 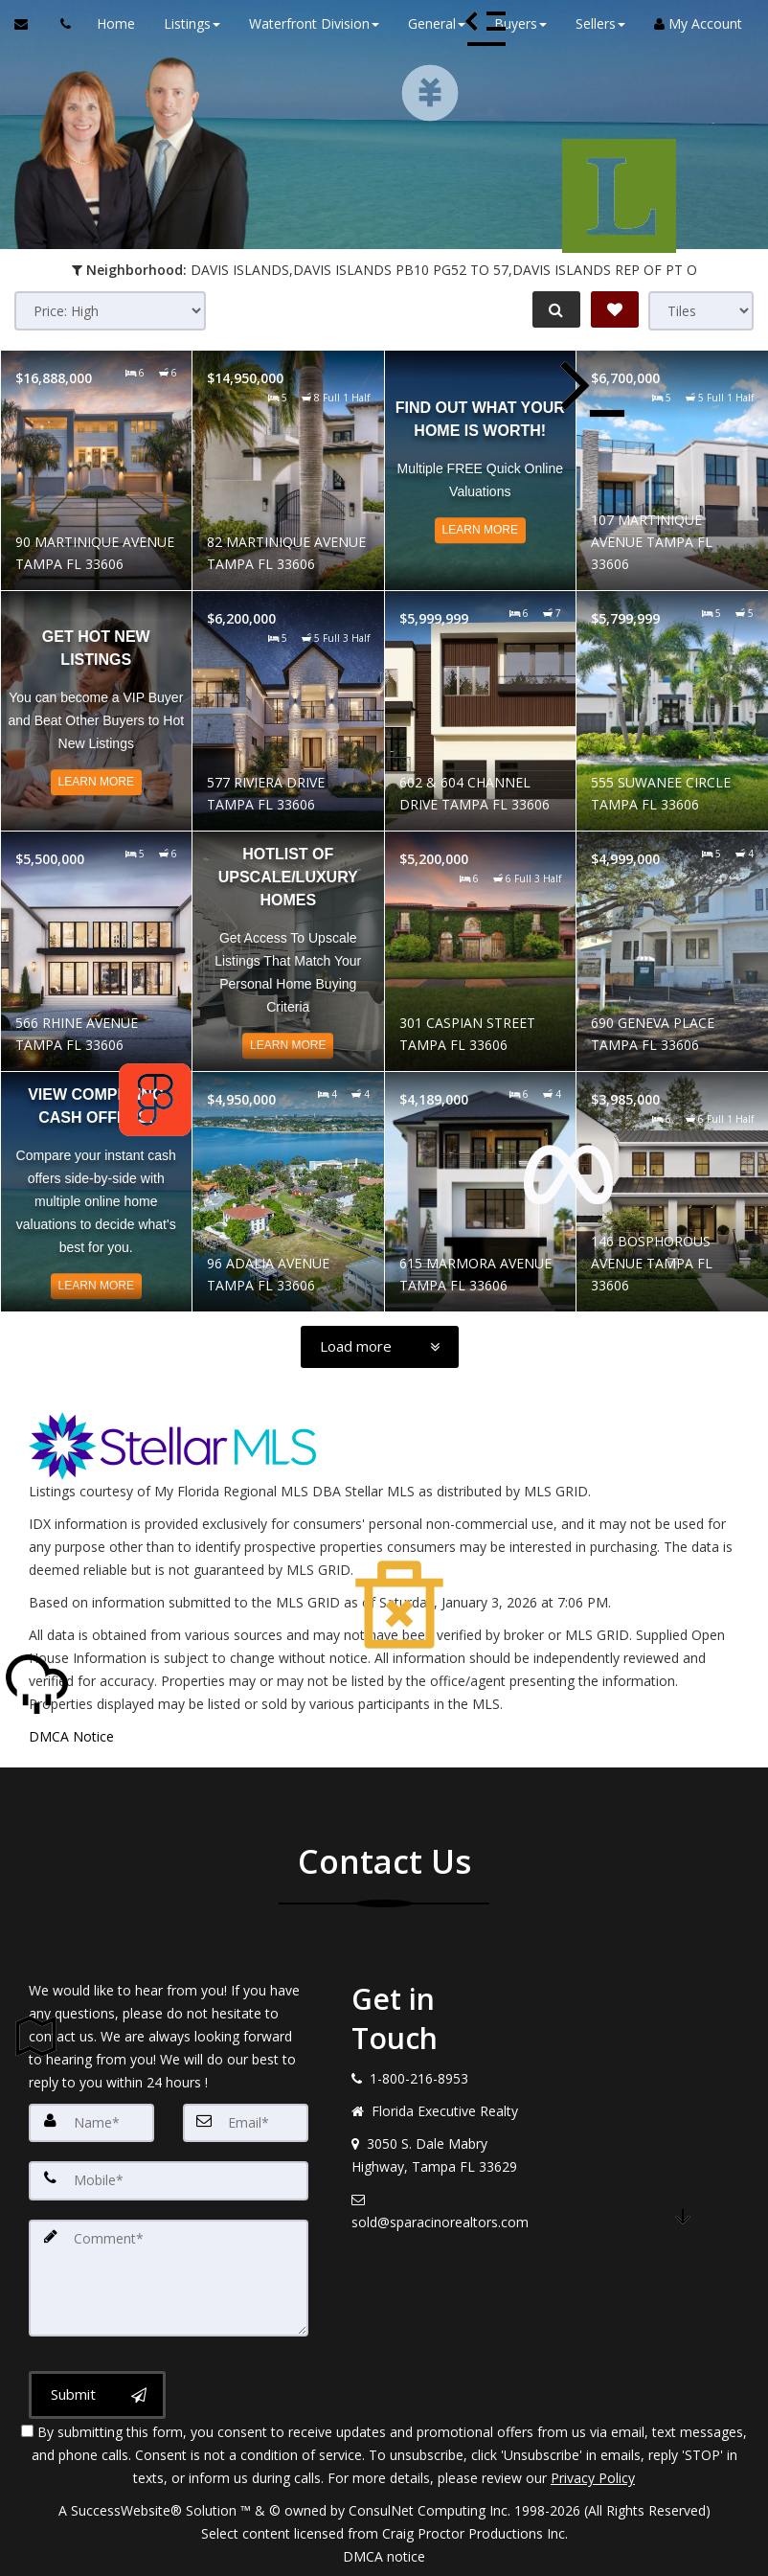 What do you see at coordinates (155, 1100) in the screenshot?
I see `open Figma design app` at bounding box center [155, 1100].